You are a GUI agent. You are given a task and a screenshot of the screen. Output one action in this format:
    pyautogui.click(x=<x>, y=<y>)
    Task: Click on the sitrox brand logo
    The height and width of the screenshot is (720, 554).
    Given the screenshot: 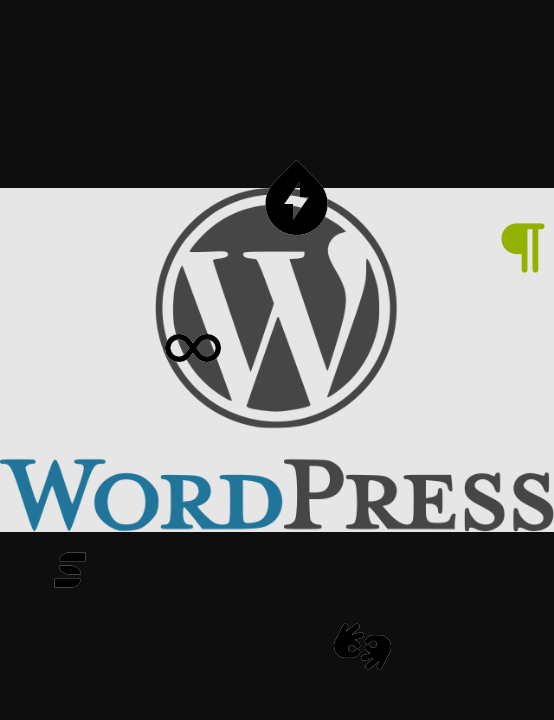 What is the action you would take?
    pyautogui.click(x=70, y=570)
    